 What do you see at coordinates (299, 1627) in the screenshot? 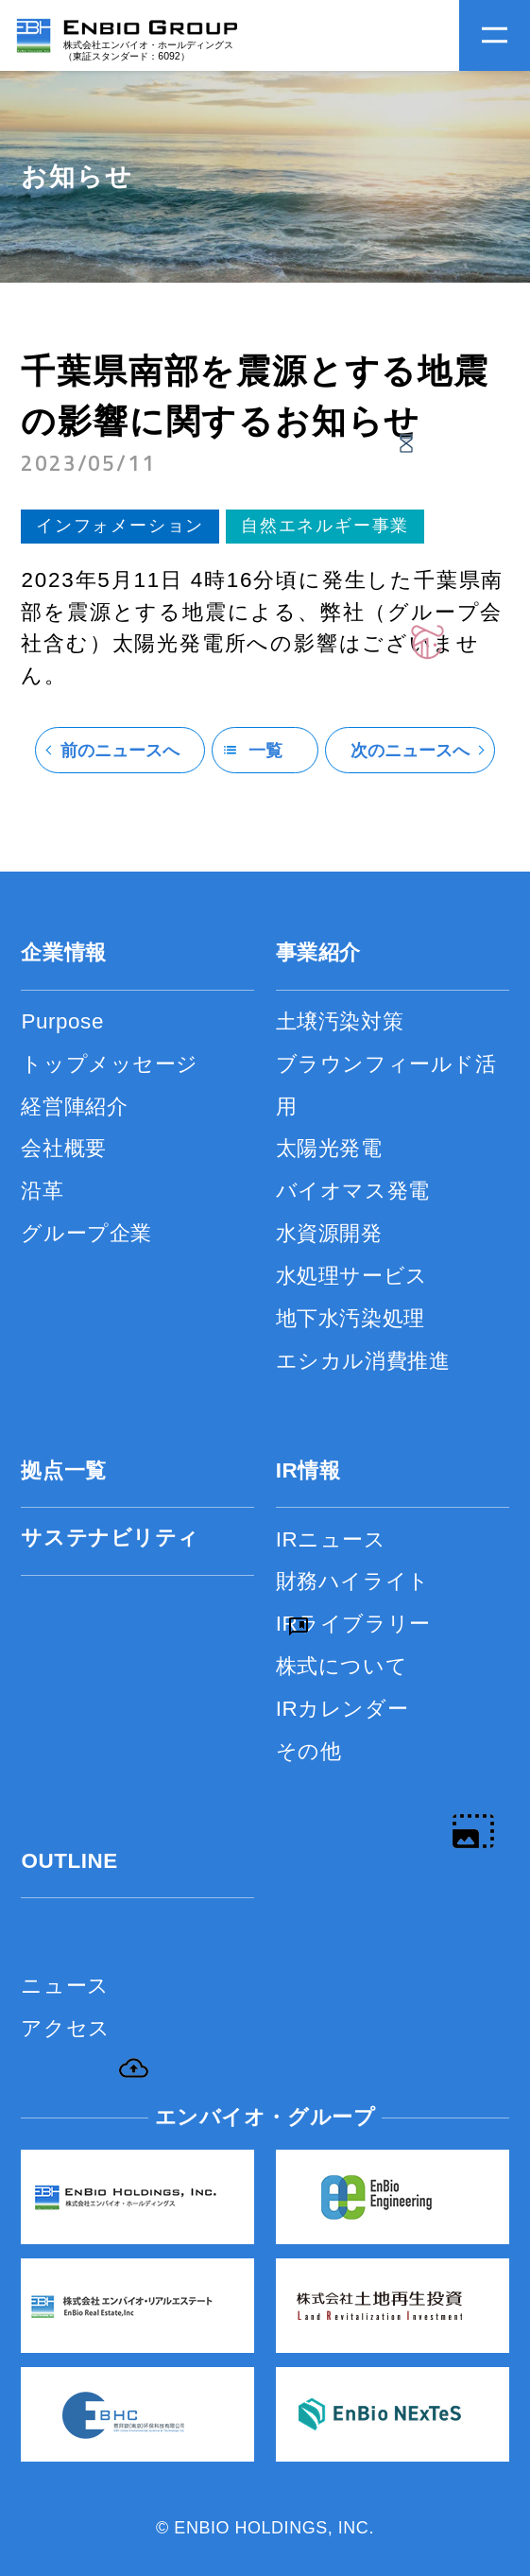
I see `access saved comments or messages` at bounding box center [299, 1627].